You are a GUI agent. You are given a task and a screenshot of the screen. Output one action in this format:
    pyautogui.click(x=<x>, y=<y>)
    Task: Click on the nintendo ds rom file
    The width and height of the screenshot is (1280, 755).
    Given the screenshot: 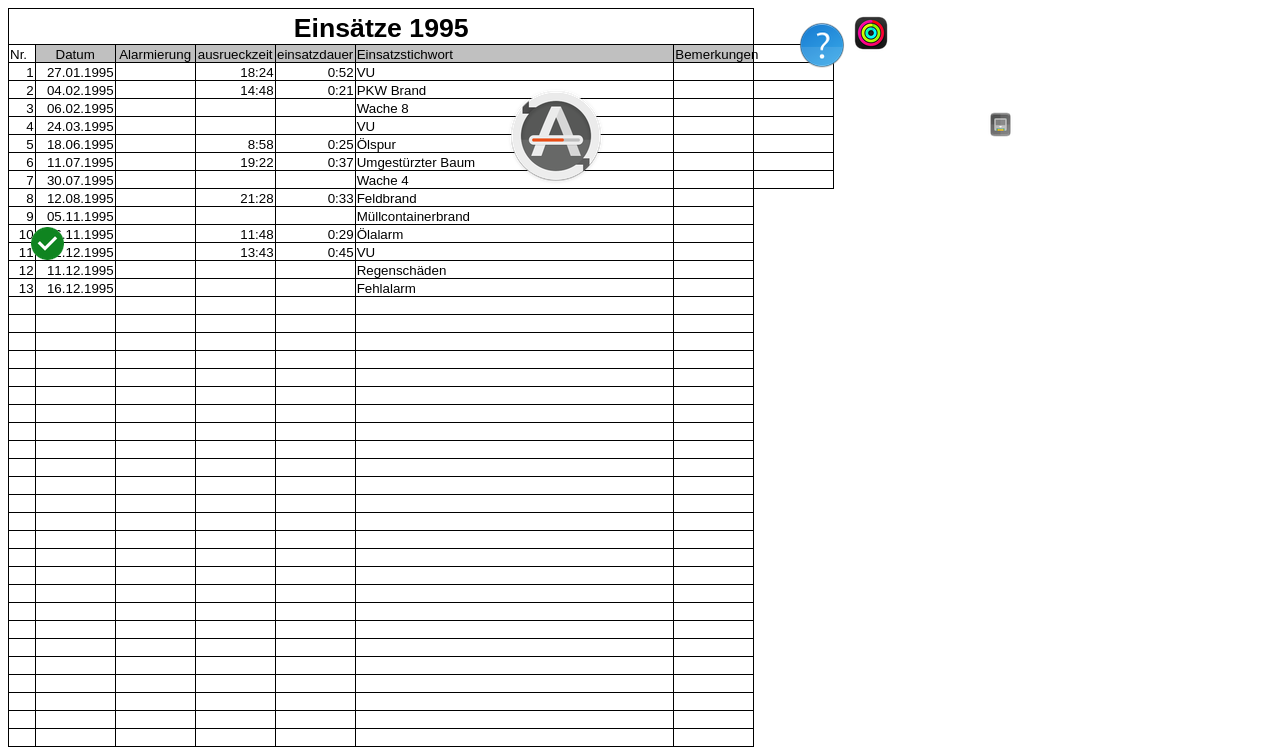 What is the action you would take?
    pyautogui.click(x=1000, y=124)
    